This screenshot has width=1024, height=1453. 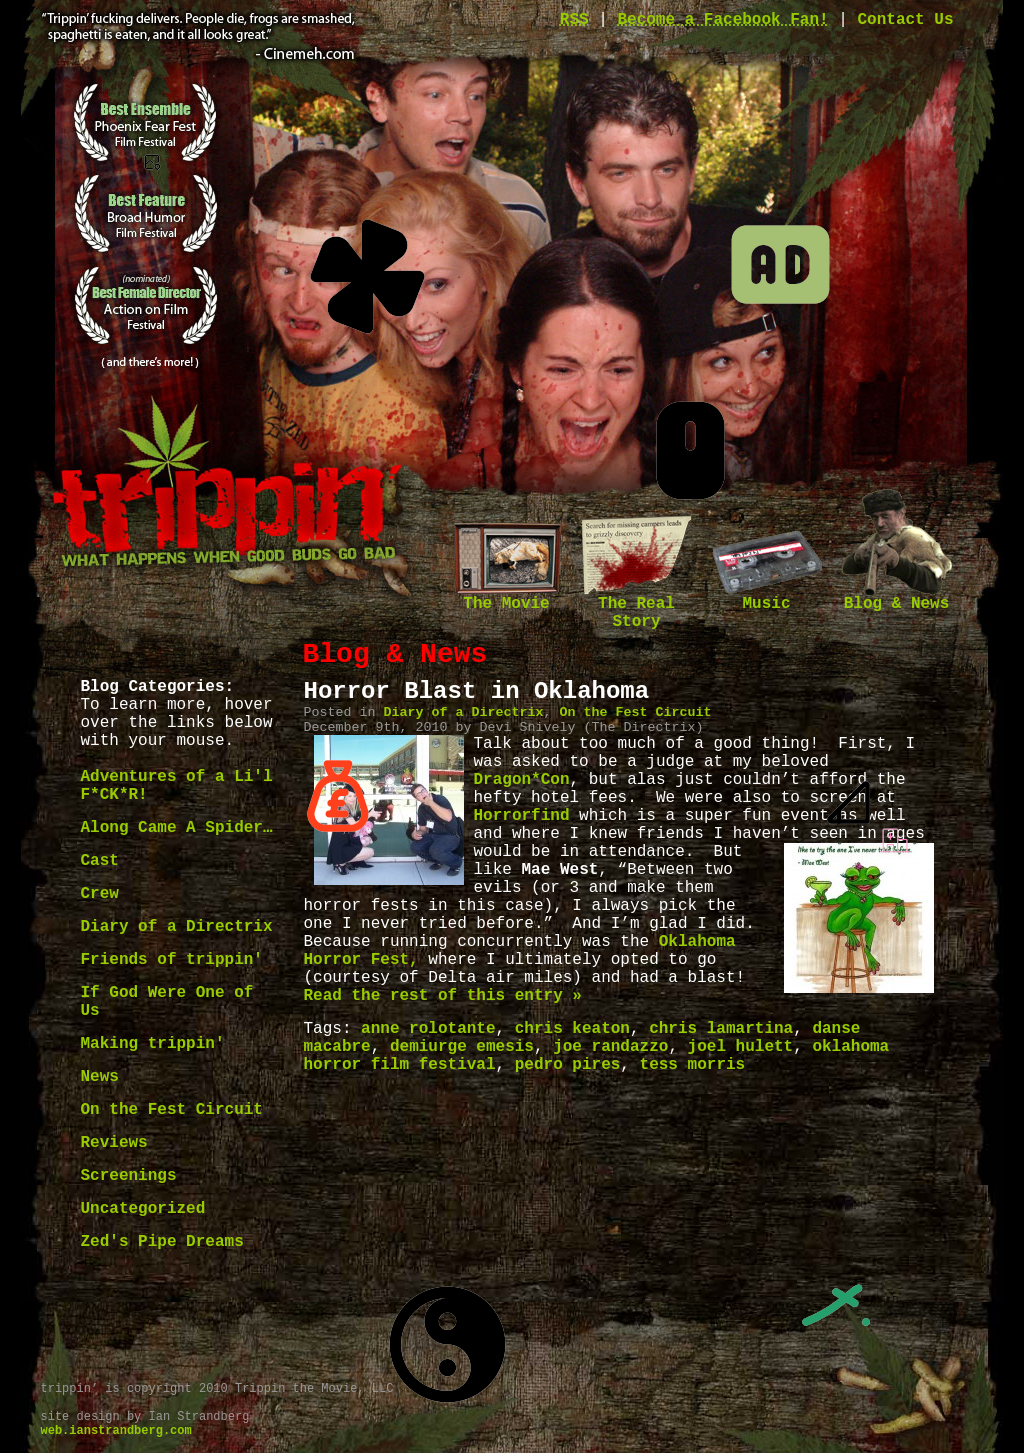 I want to click on indicates weak cellular signal strength (2 bars), so click(x=848, y=802).